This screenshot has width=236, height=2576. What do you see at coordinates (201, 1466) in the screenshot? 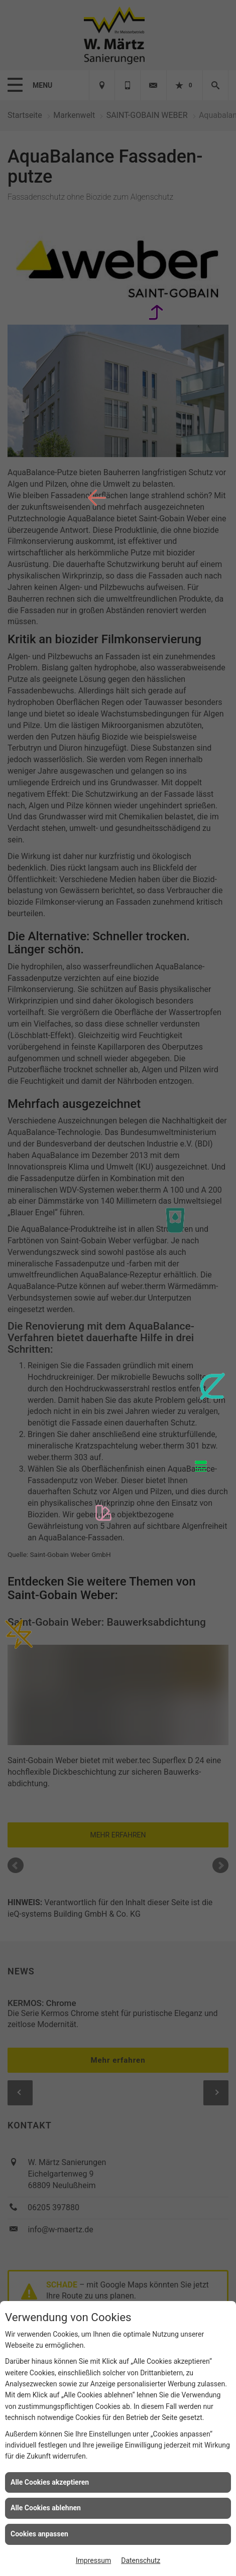
I see `view queue or playlist` at bounding box center [201, 1466].